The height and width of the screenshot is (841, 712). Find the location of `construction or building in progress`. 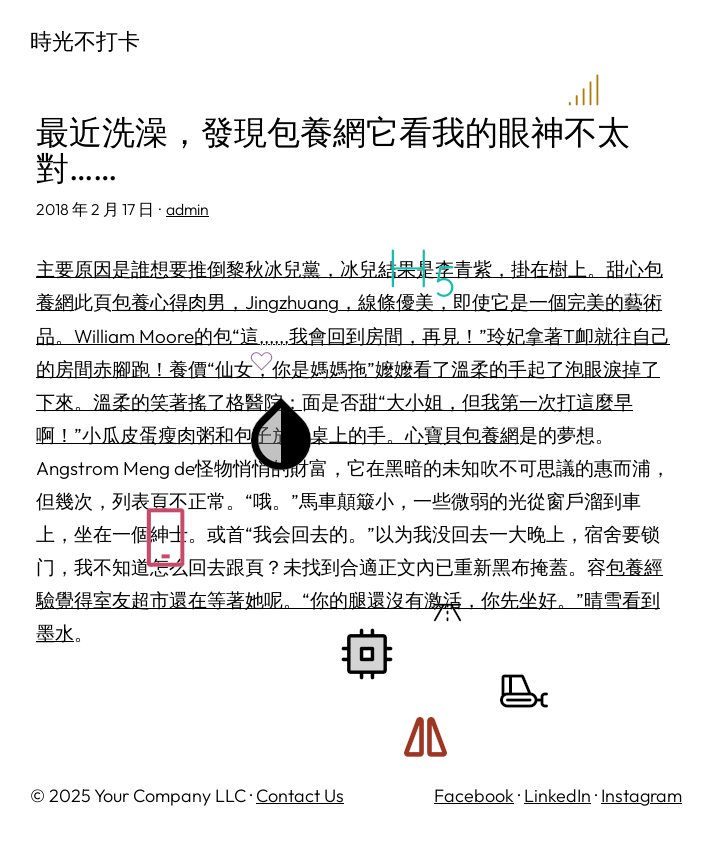

construction or building in progress is located at coordinates (524, 691).